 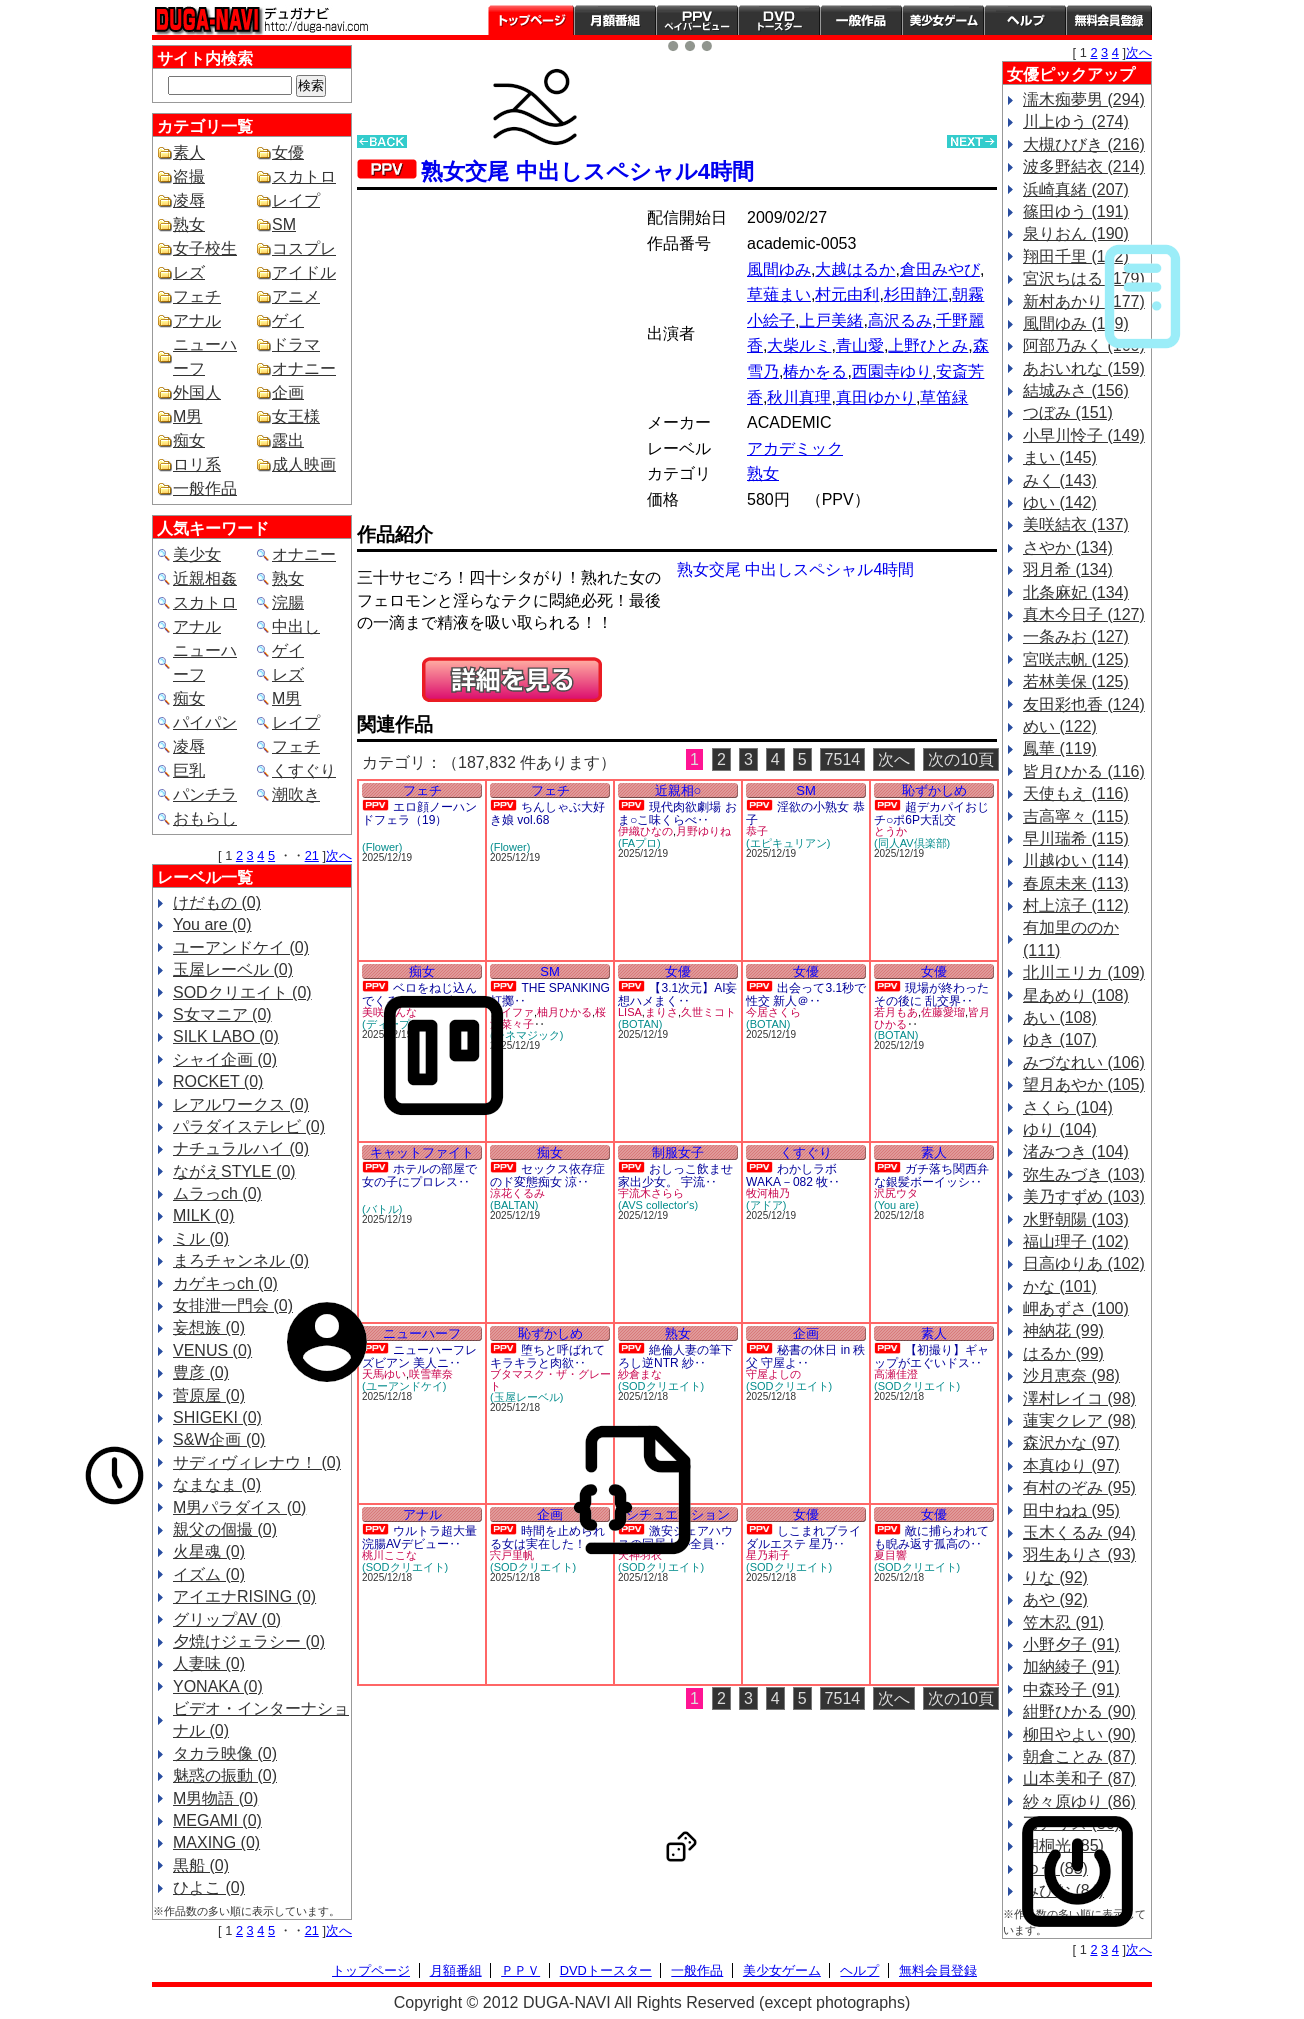 I want to click on access your profile or account settings, so click(x=327, y=1342).